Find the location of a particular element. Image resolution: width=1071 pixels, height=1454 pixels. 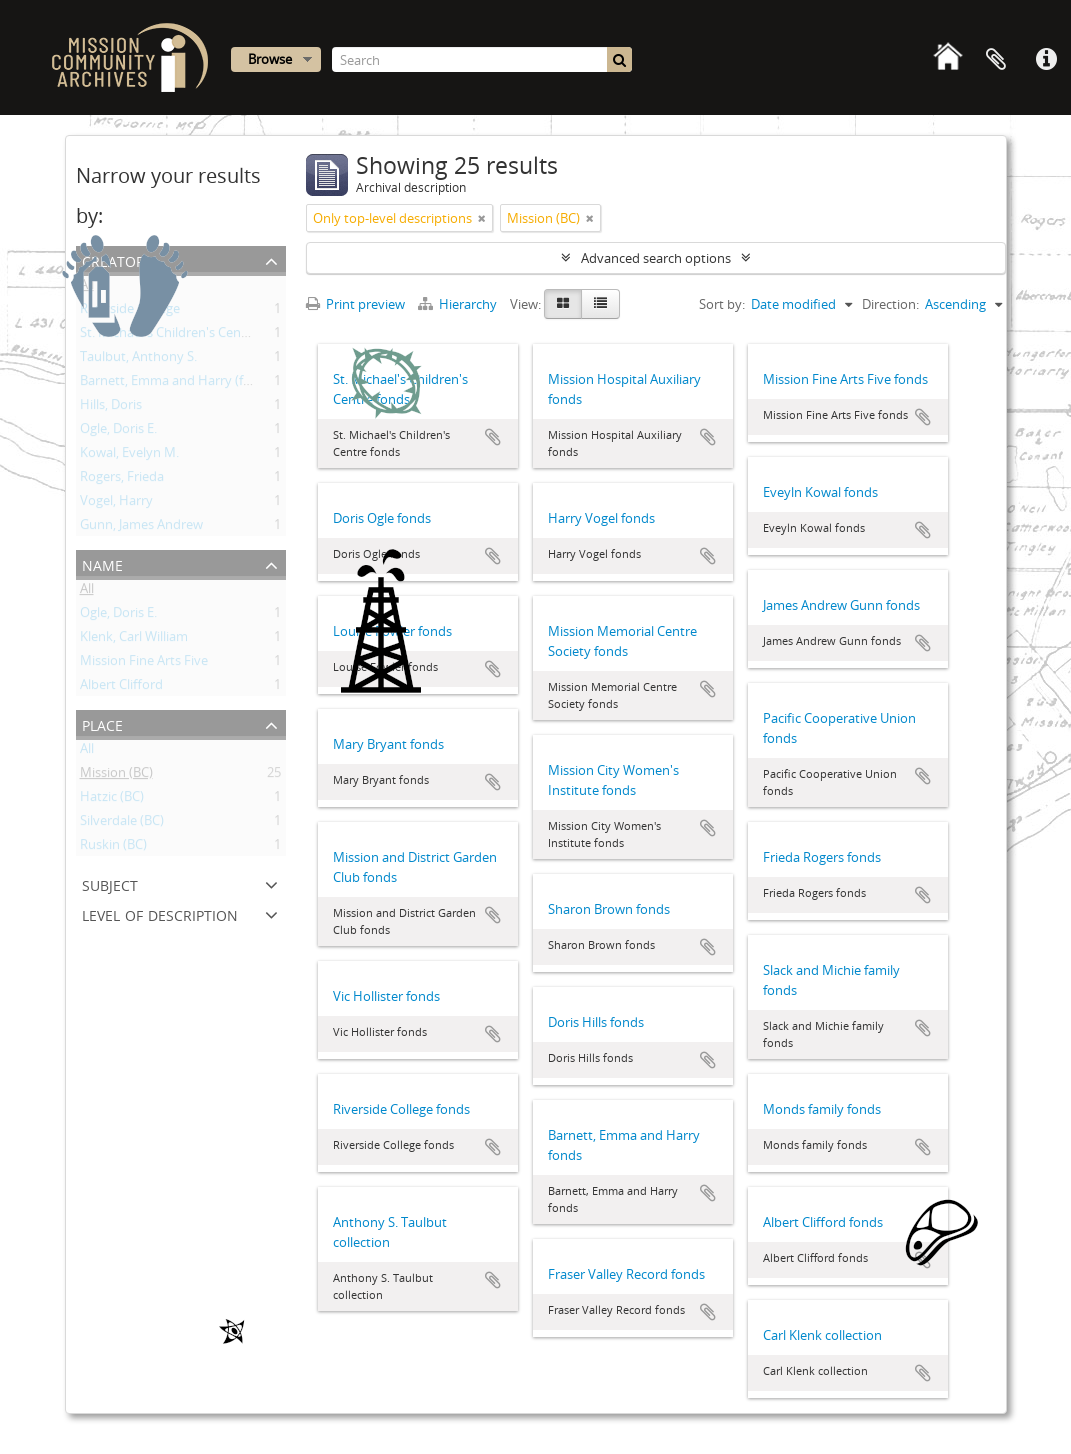

indicates a flexible or customizable reward/rating is located at coordinates (231, 1331).